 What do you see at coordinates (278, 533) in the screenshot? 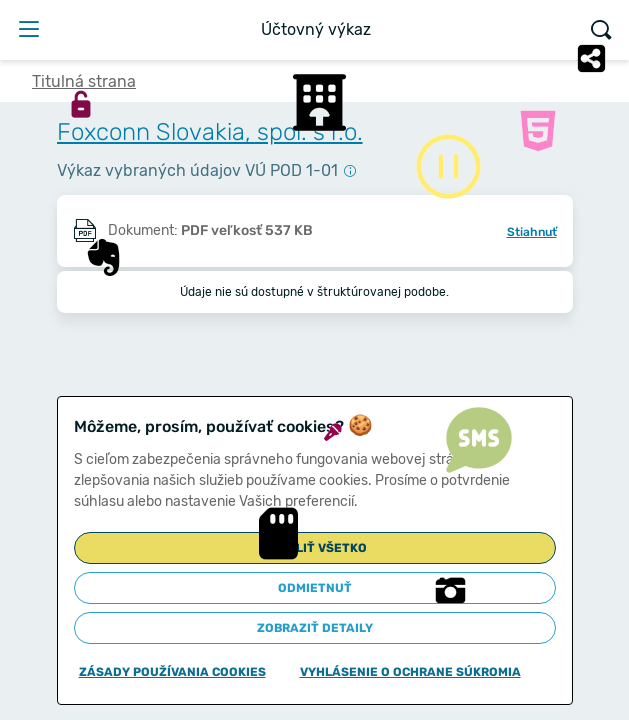
I see `access external storage` at bounding box center [278, 533].